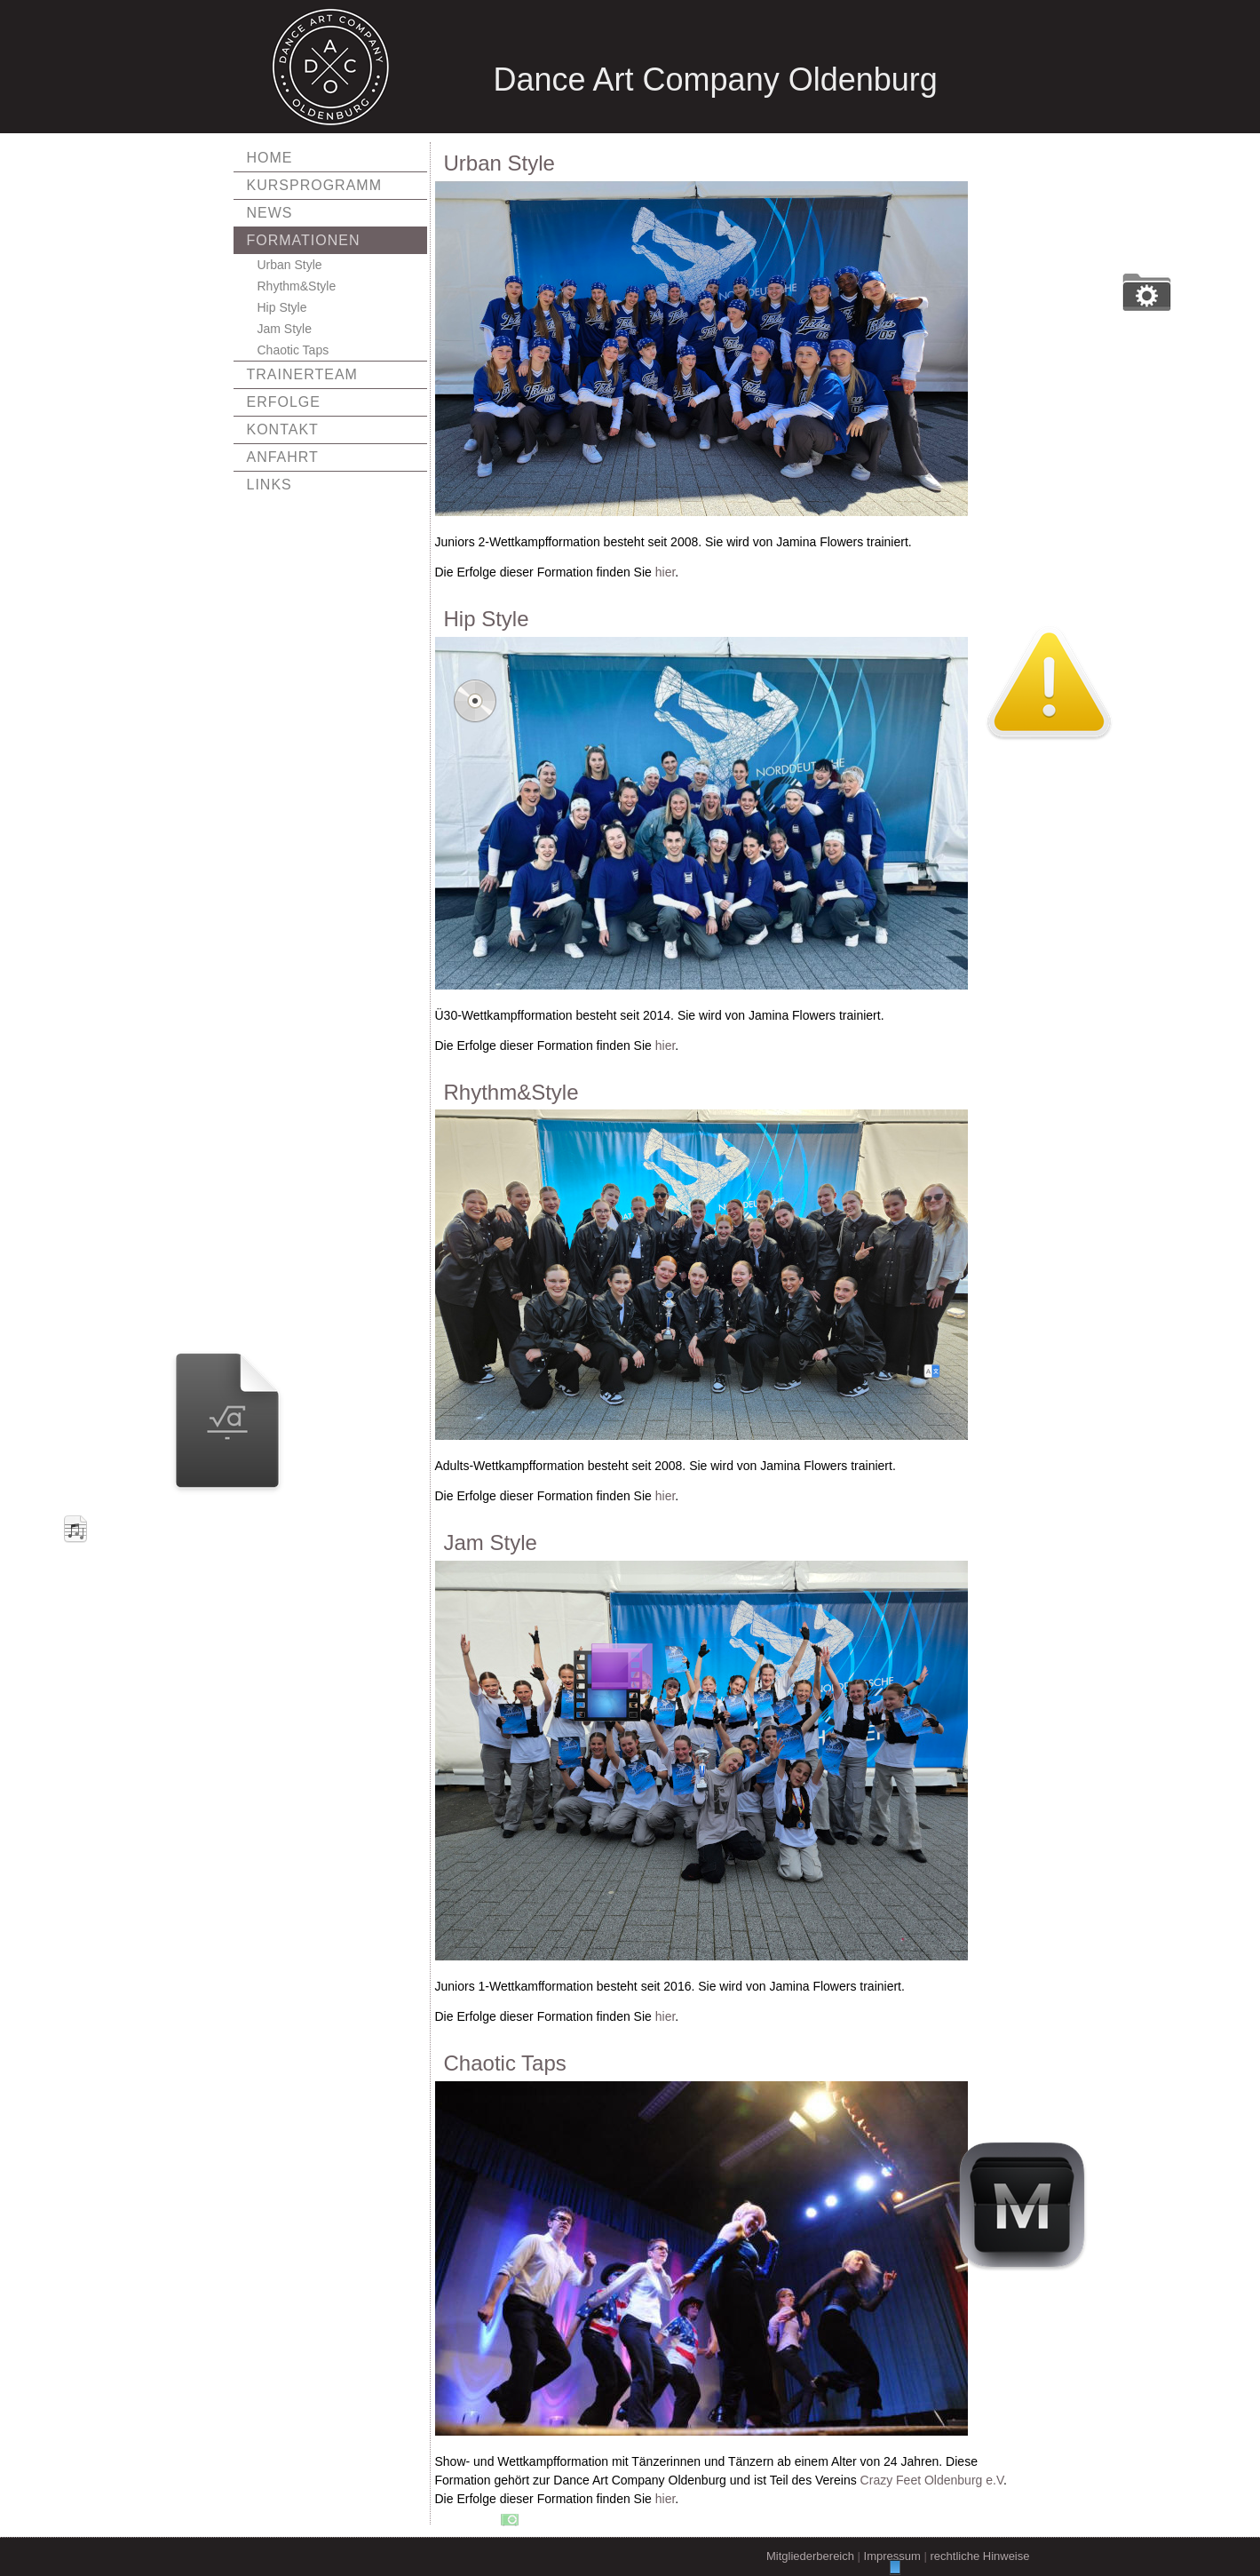 The image size is (1260, 2576). What do you see at coordinates (1049, 681) in the screenshot?
I see `report a system problem or crash` at bounding box center [1049, 681].